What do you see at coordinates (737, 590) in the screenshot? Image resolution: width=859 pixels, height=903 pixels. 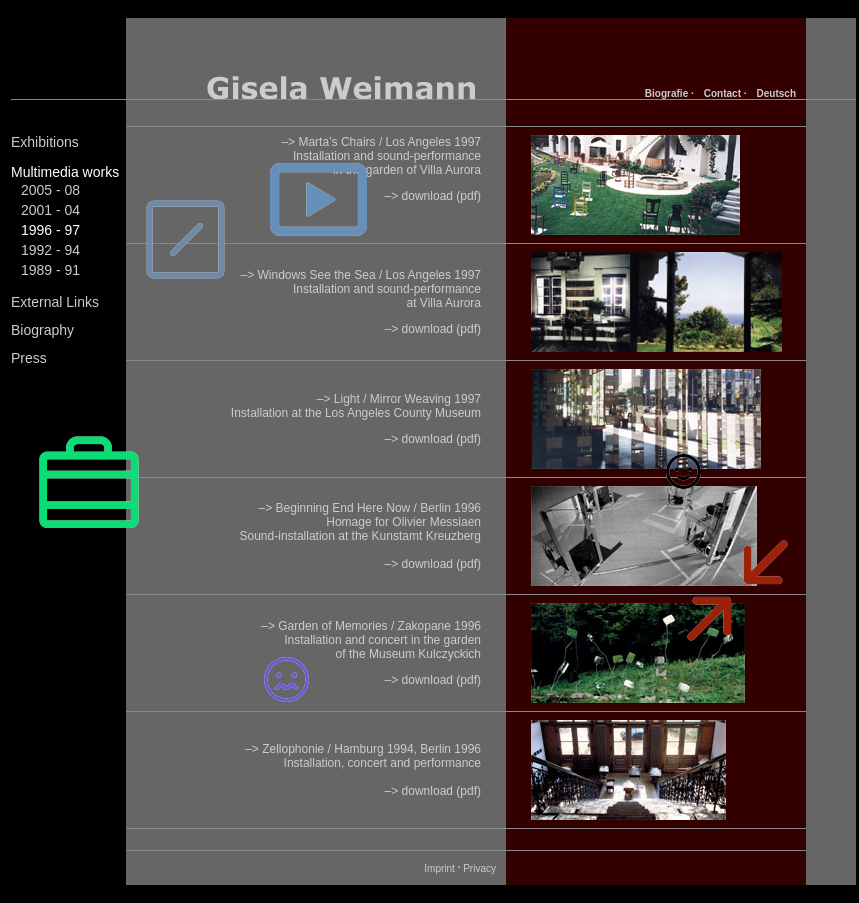 I see `minimize or collapse the current window` at bounding box center [737, 590].